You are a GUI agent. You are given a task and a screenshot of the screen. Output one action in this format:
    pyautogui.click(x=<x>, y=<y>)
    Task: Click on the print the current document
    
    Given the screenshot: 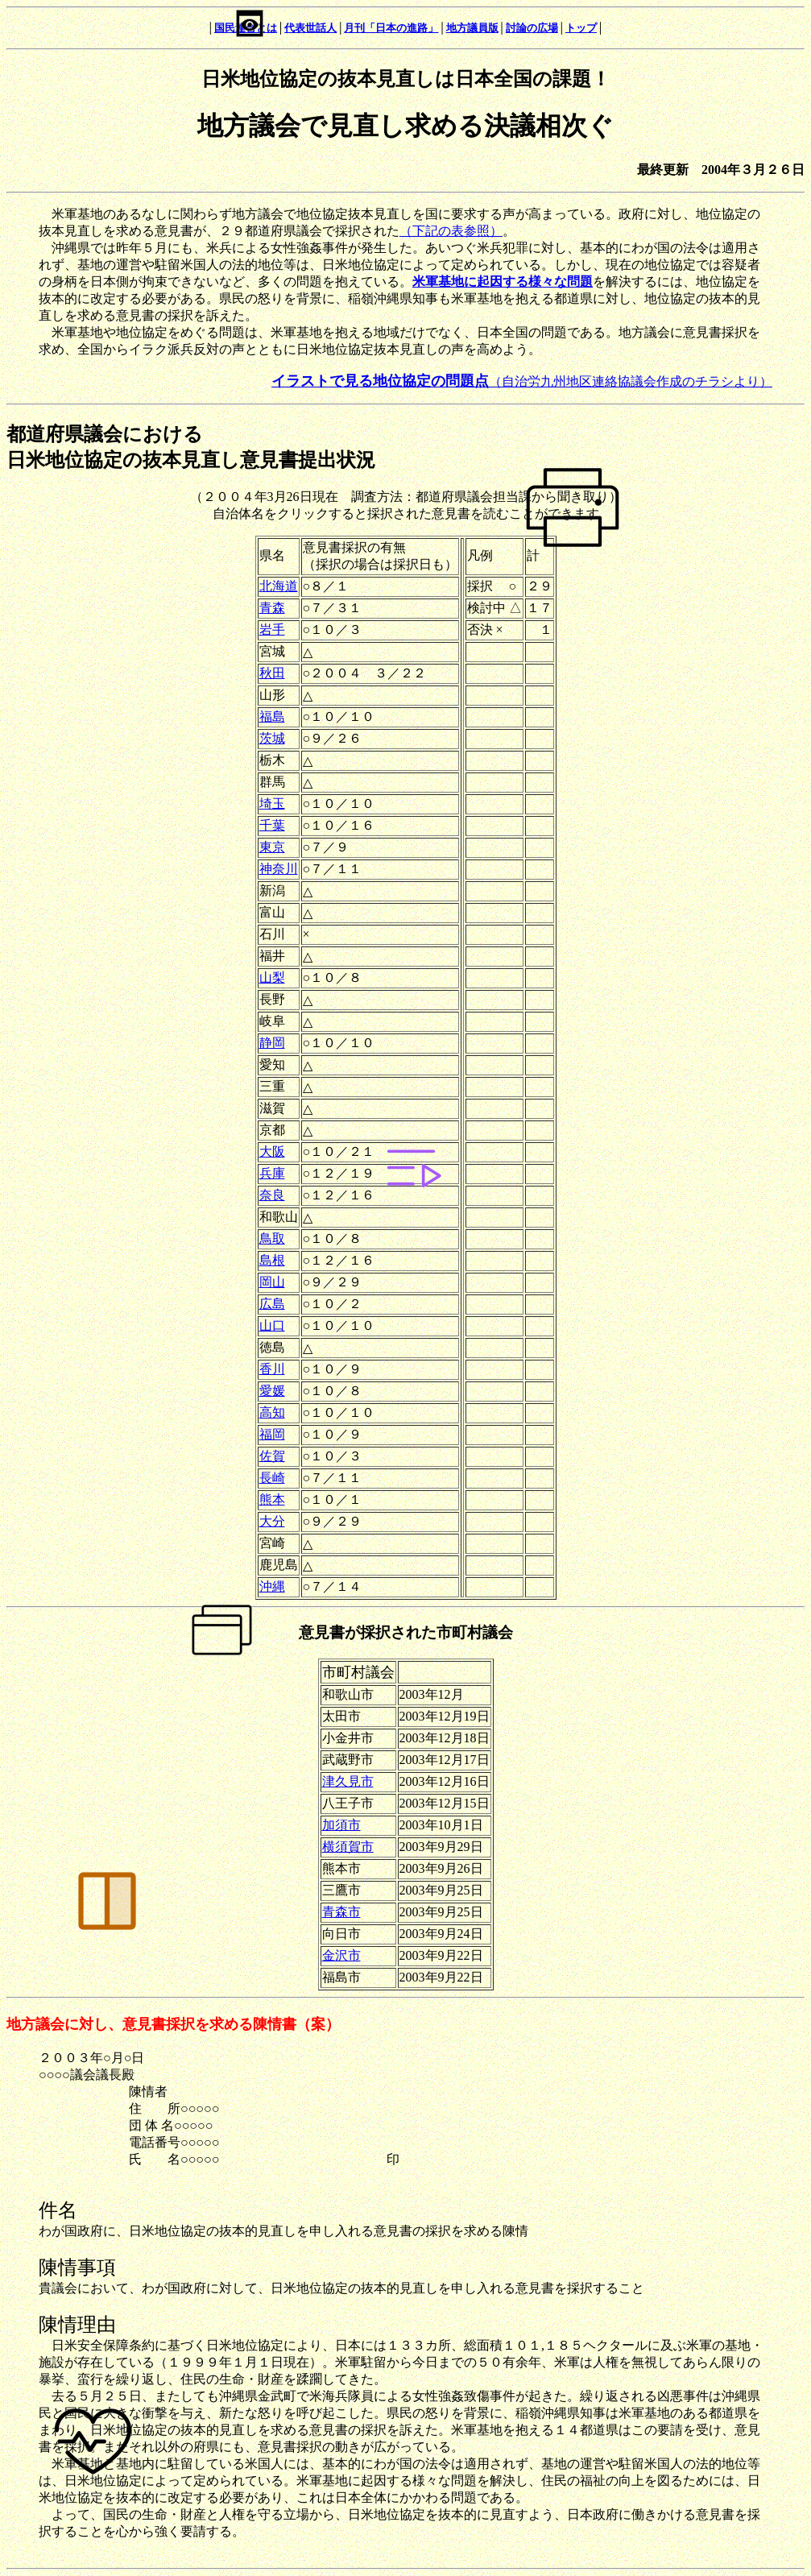 What is the action you would take?
    pyautogui.click(x=573, y=507)
    